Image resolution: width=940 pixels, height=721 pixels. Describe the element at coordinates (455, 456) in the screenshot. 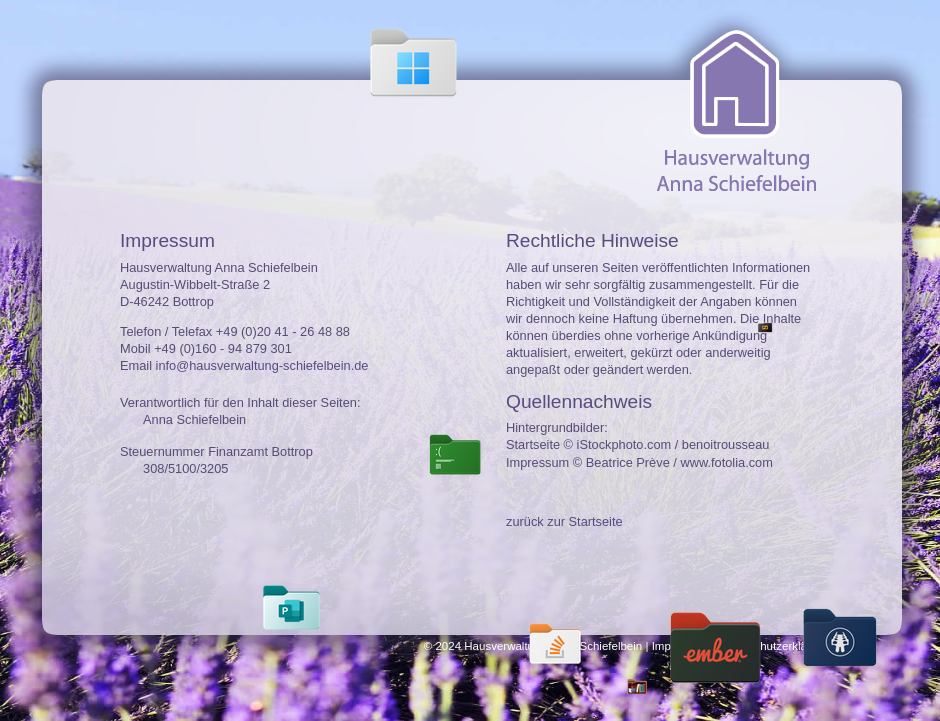

I see `folder containing windows insider or beta system files` at that location.